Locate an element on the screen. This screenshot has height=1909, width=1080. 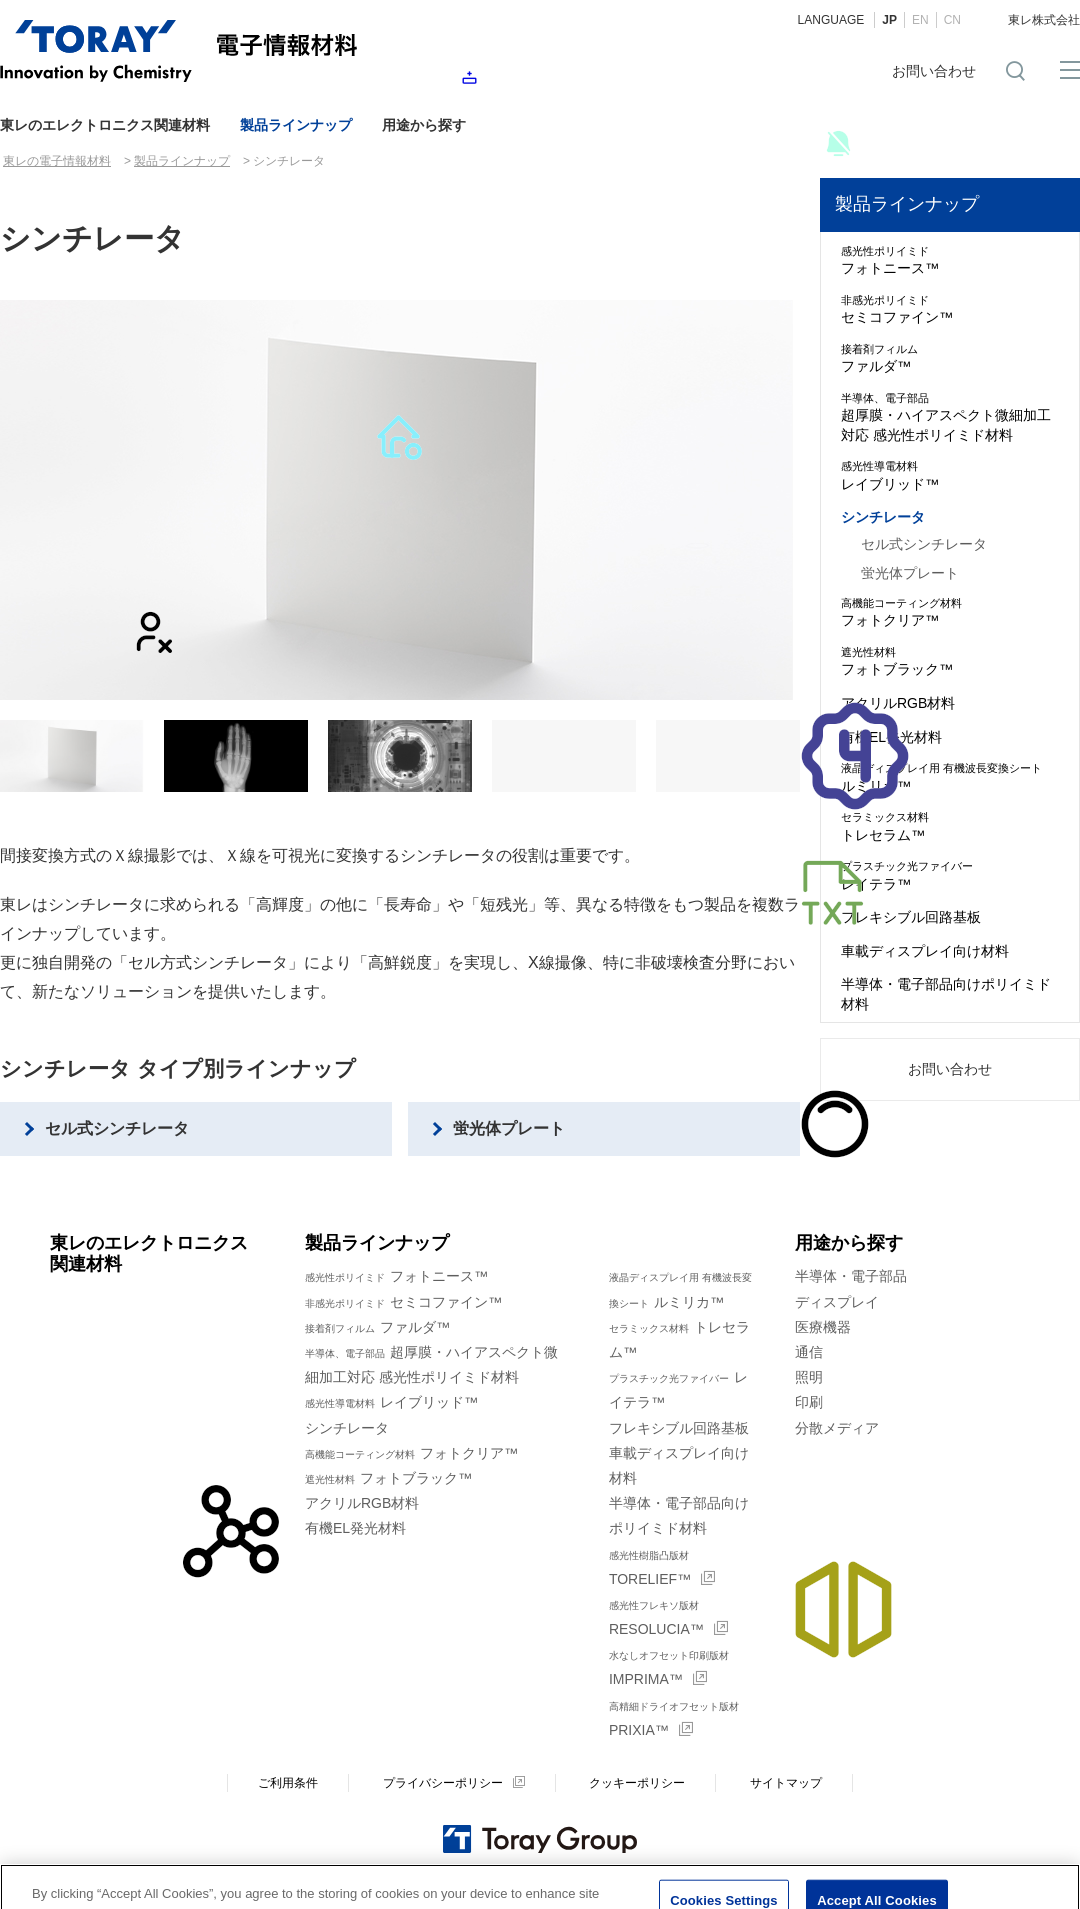
indicates a fourth-place ranking or position is located at coordinates (855, 756).